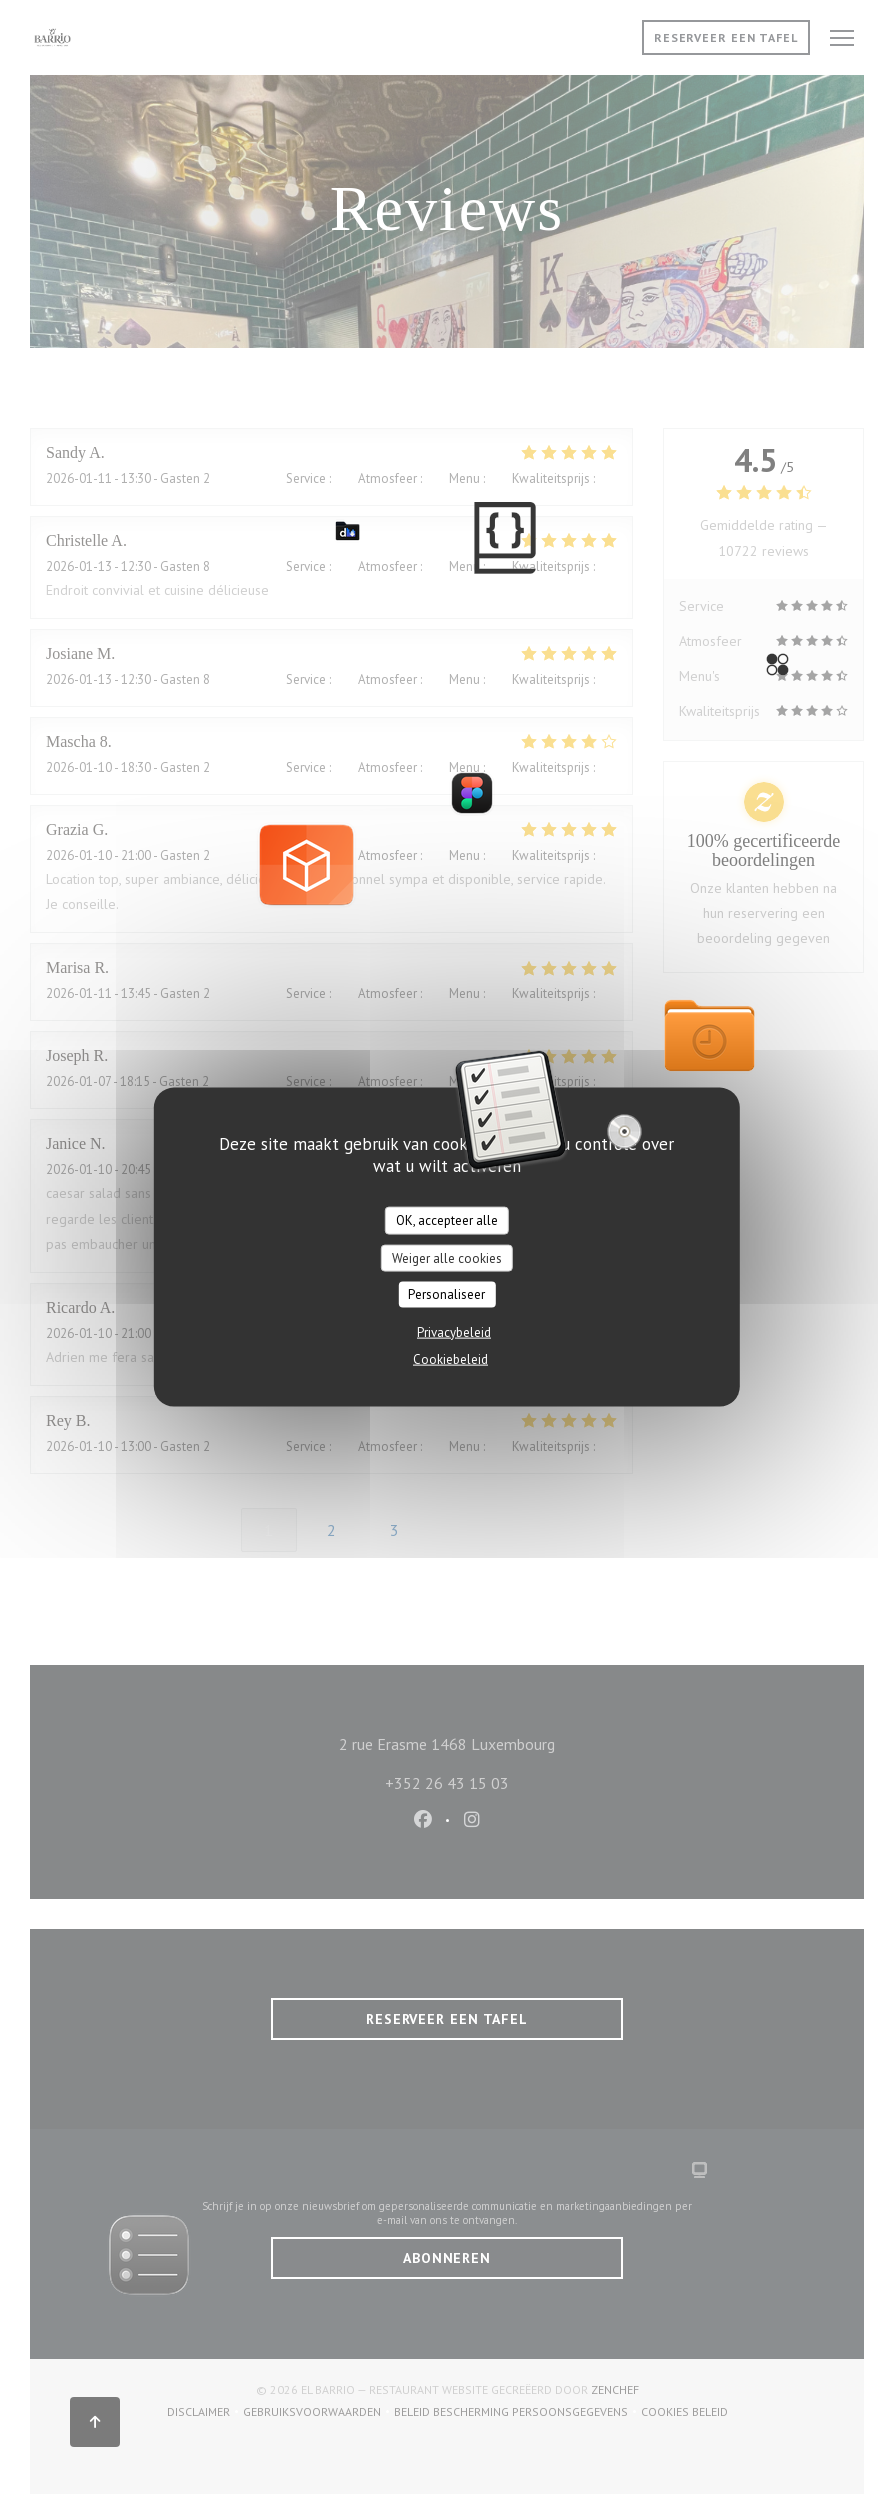  What do you see at coordinates (777, 664) in the screenshot?
I see `launch the reversi board game app` at bounding box center [777, 664].